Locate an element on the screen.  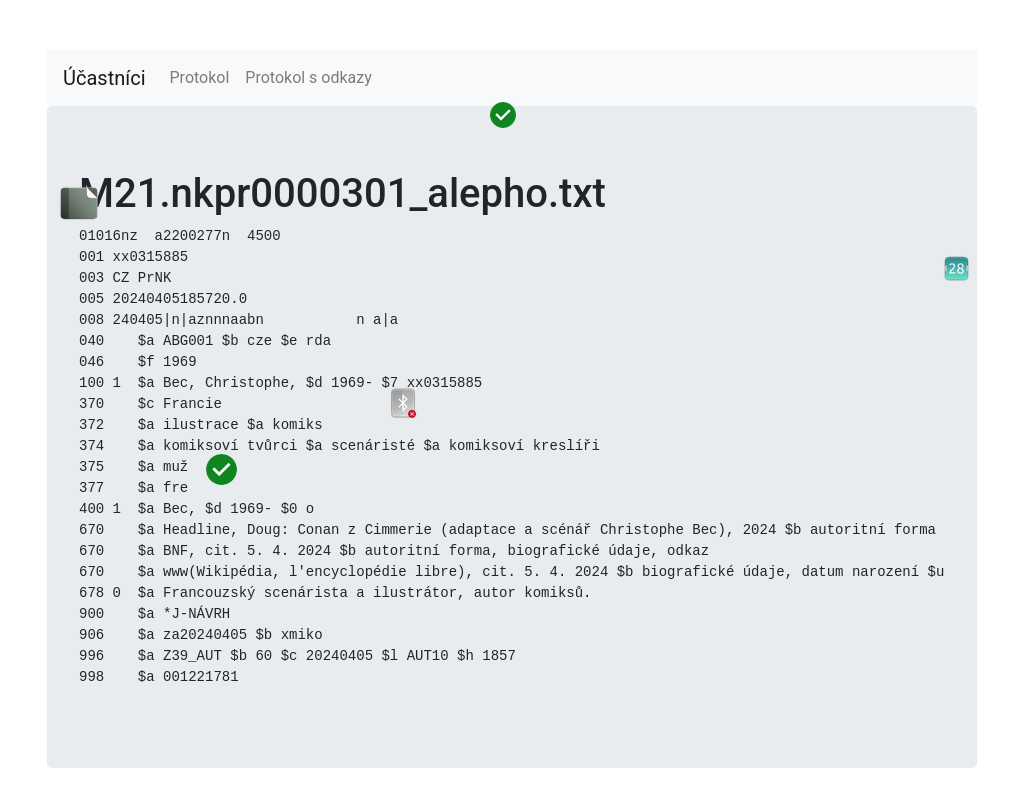
bluetooth is currently disabled is located at coordinates (403, 403).